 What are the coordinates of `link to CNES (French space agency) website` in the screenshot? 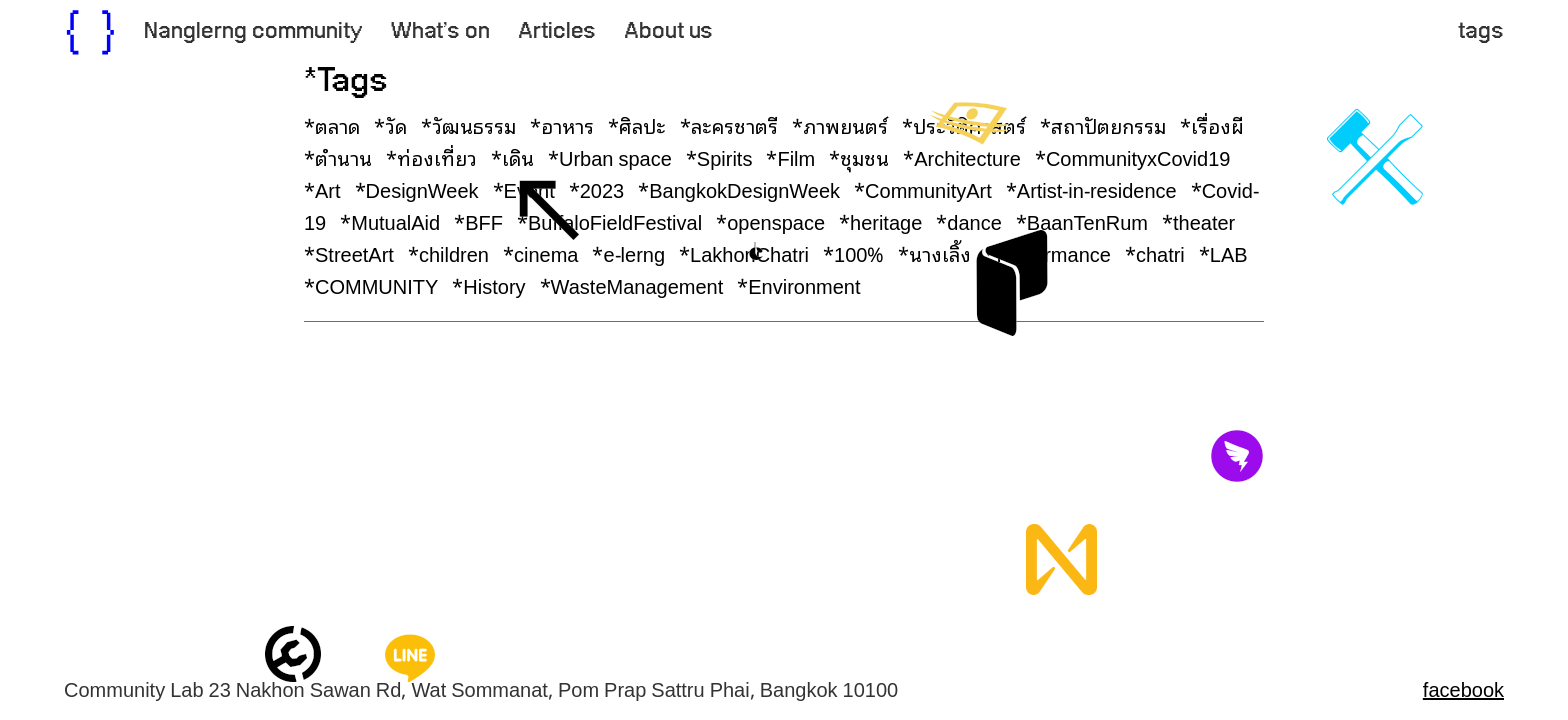 It's located at (756, 251).